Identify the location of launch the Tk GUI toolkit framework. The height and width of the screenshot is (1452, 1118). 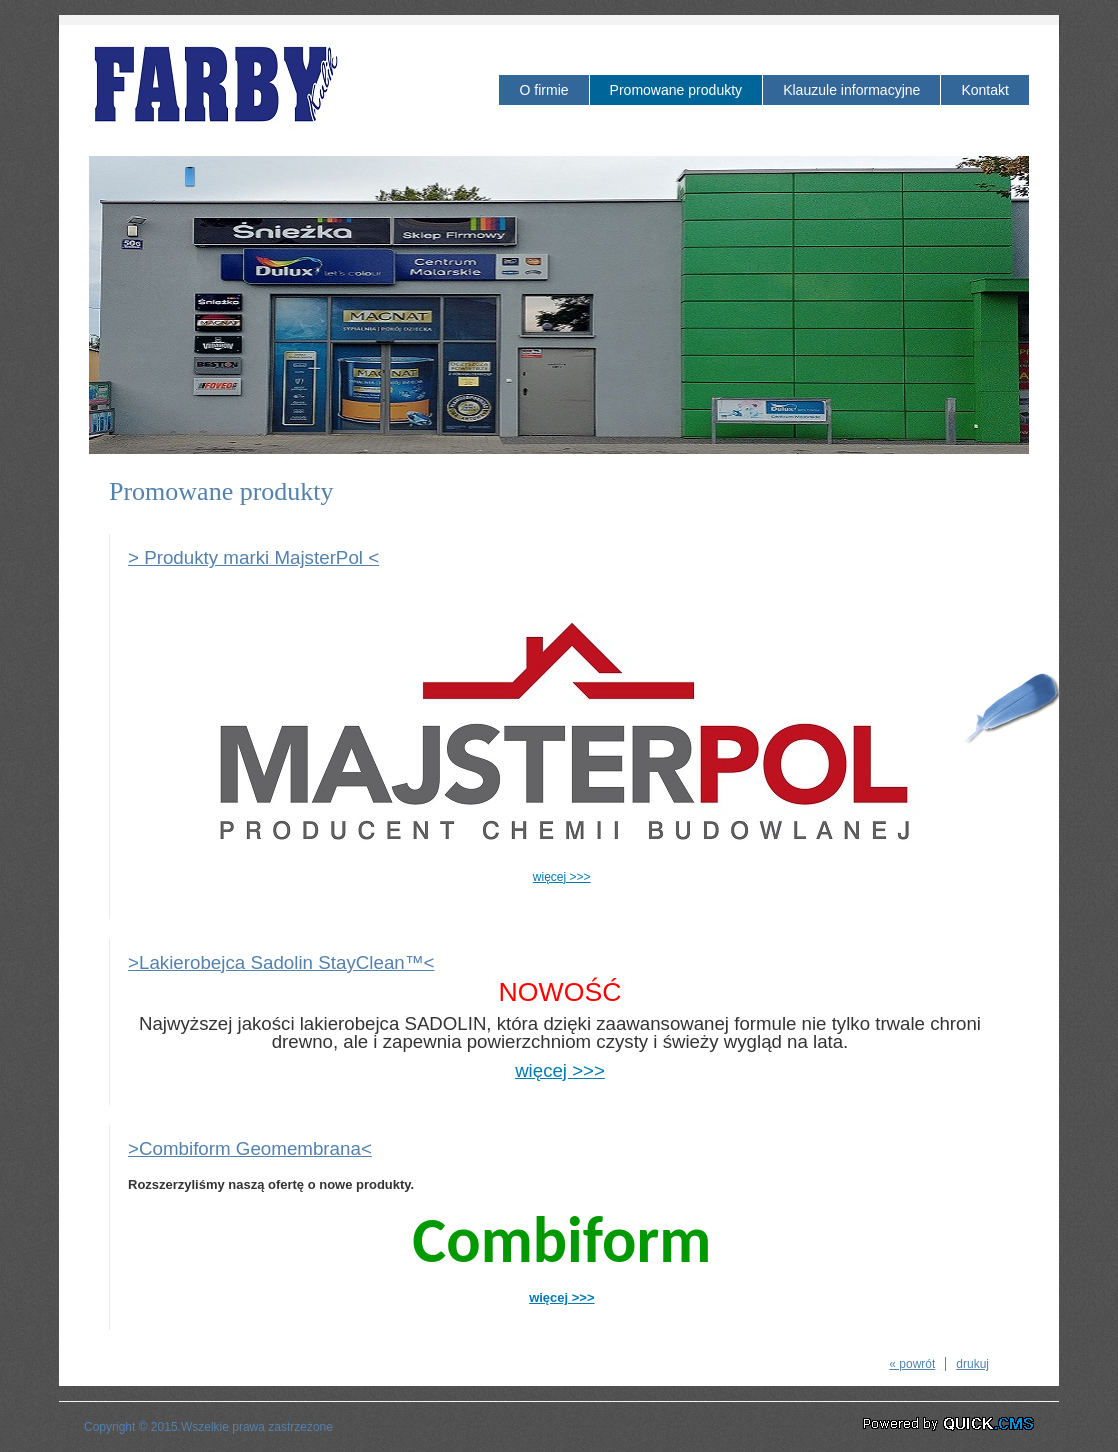
(1013, 707).